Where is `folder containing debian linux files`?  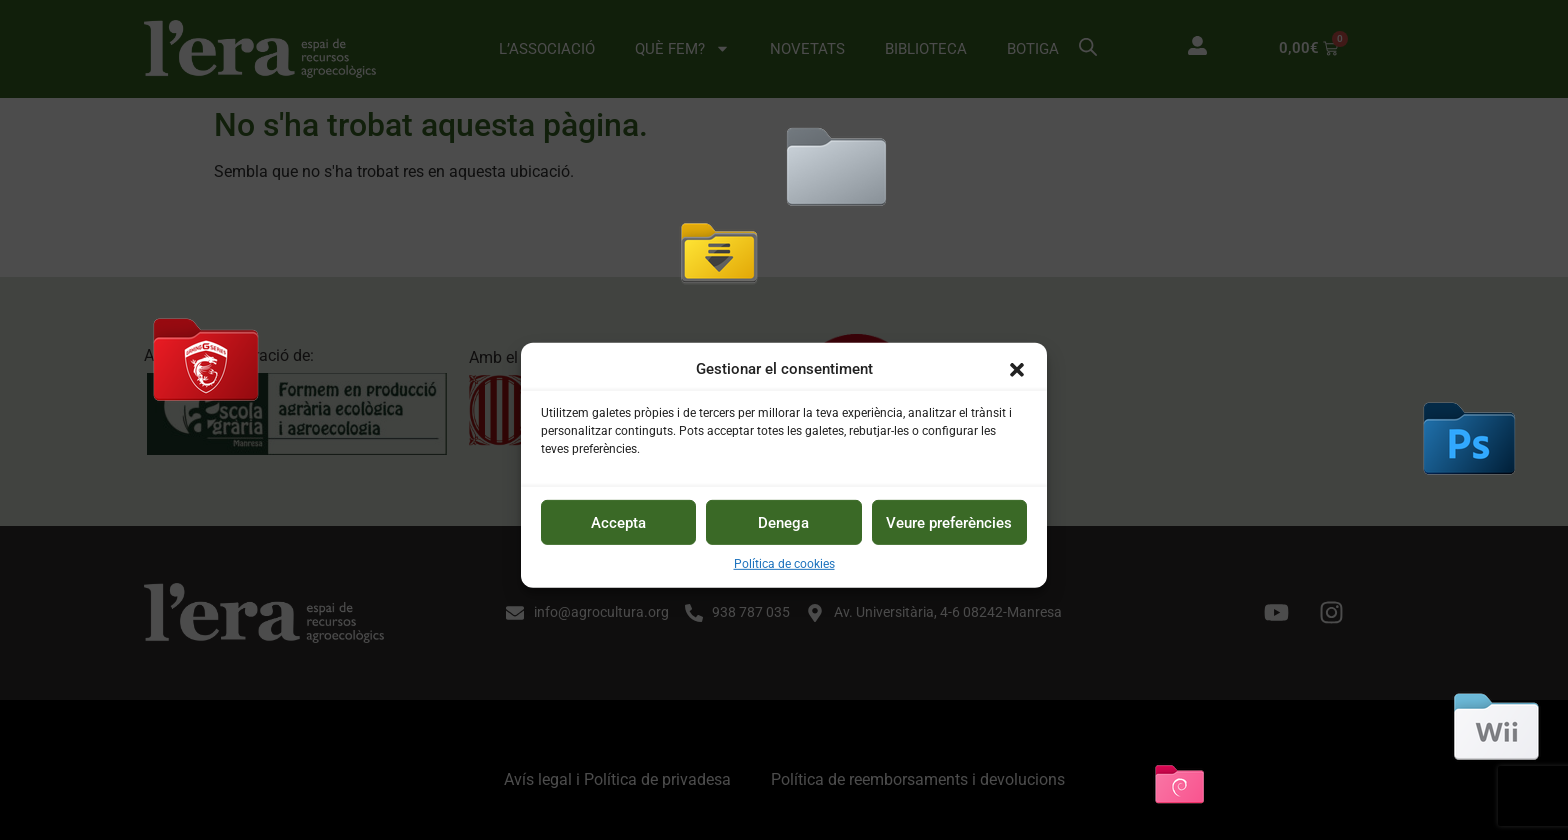 folder containing debian linux files is located at coordinates (1179, 785).